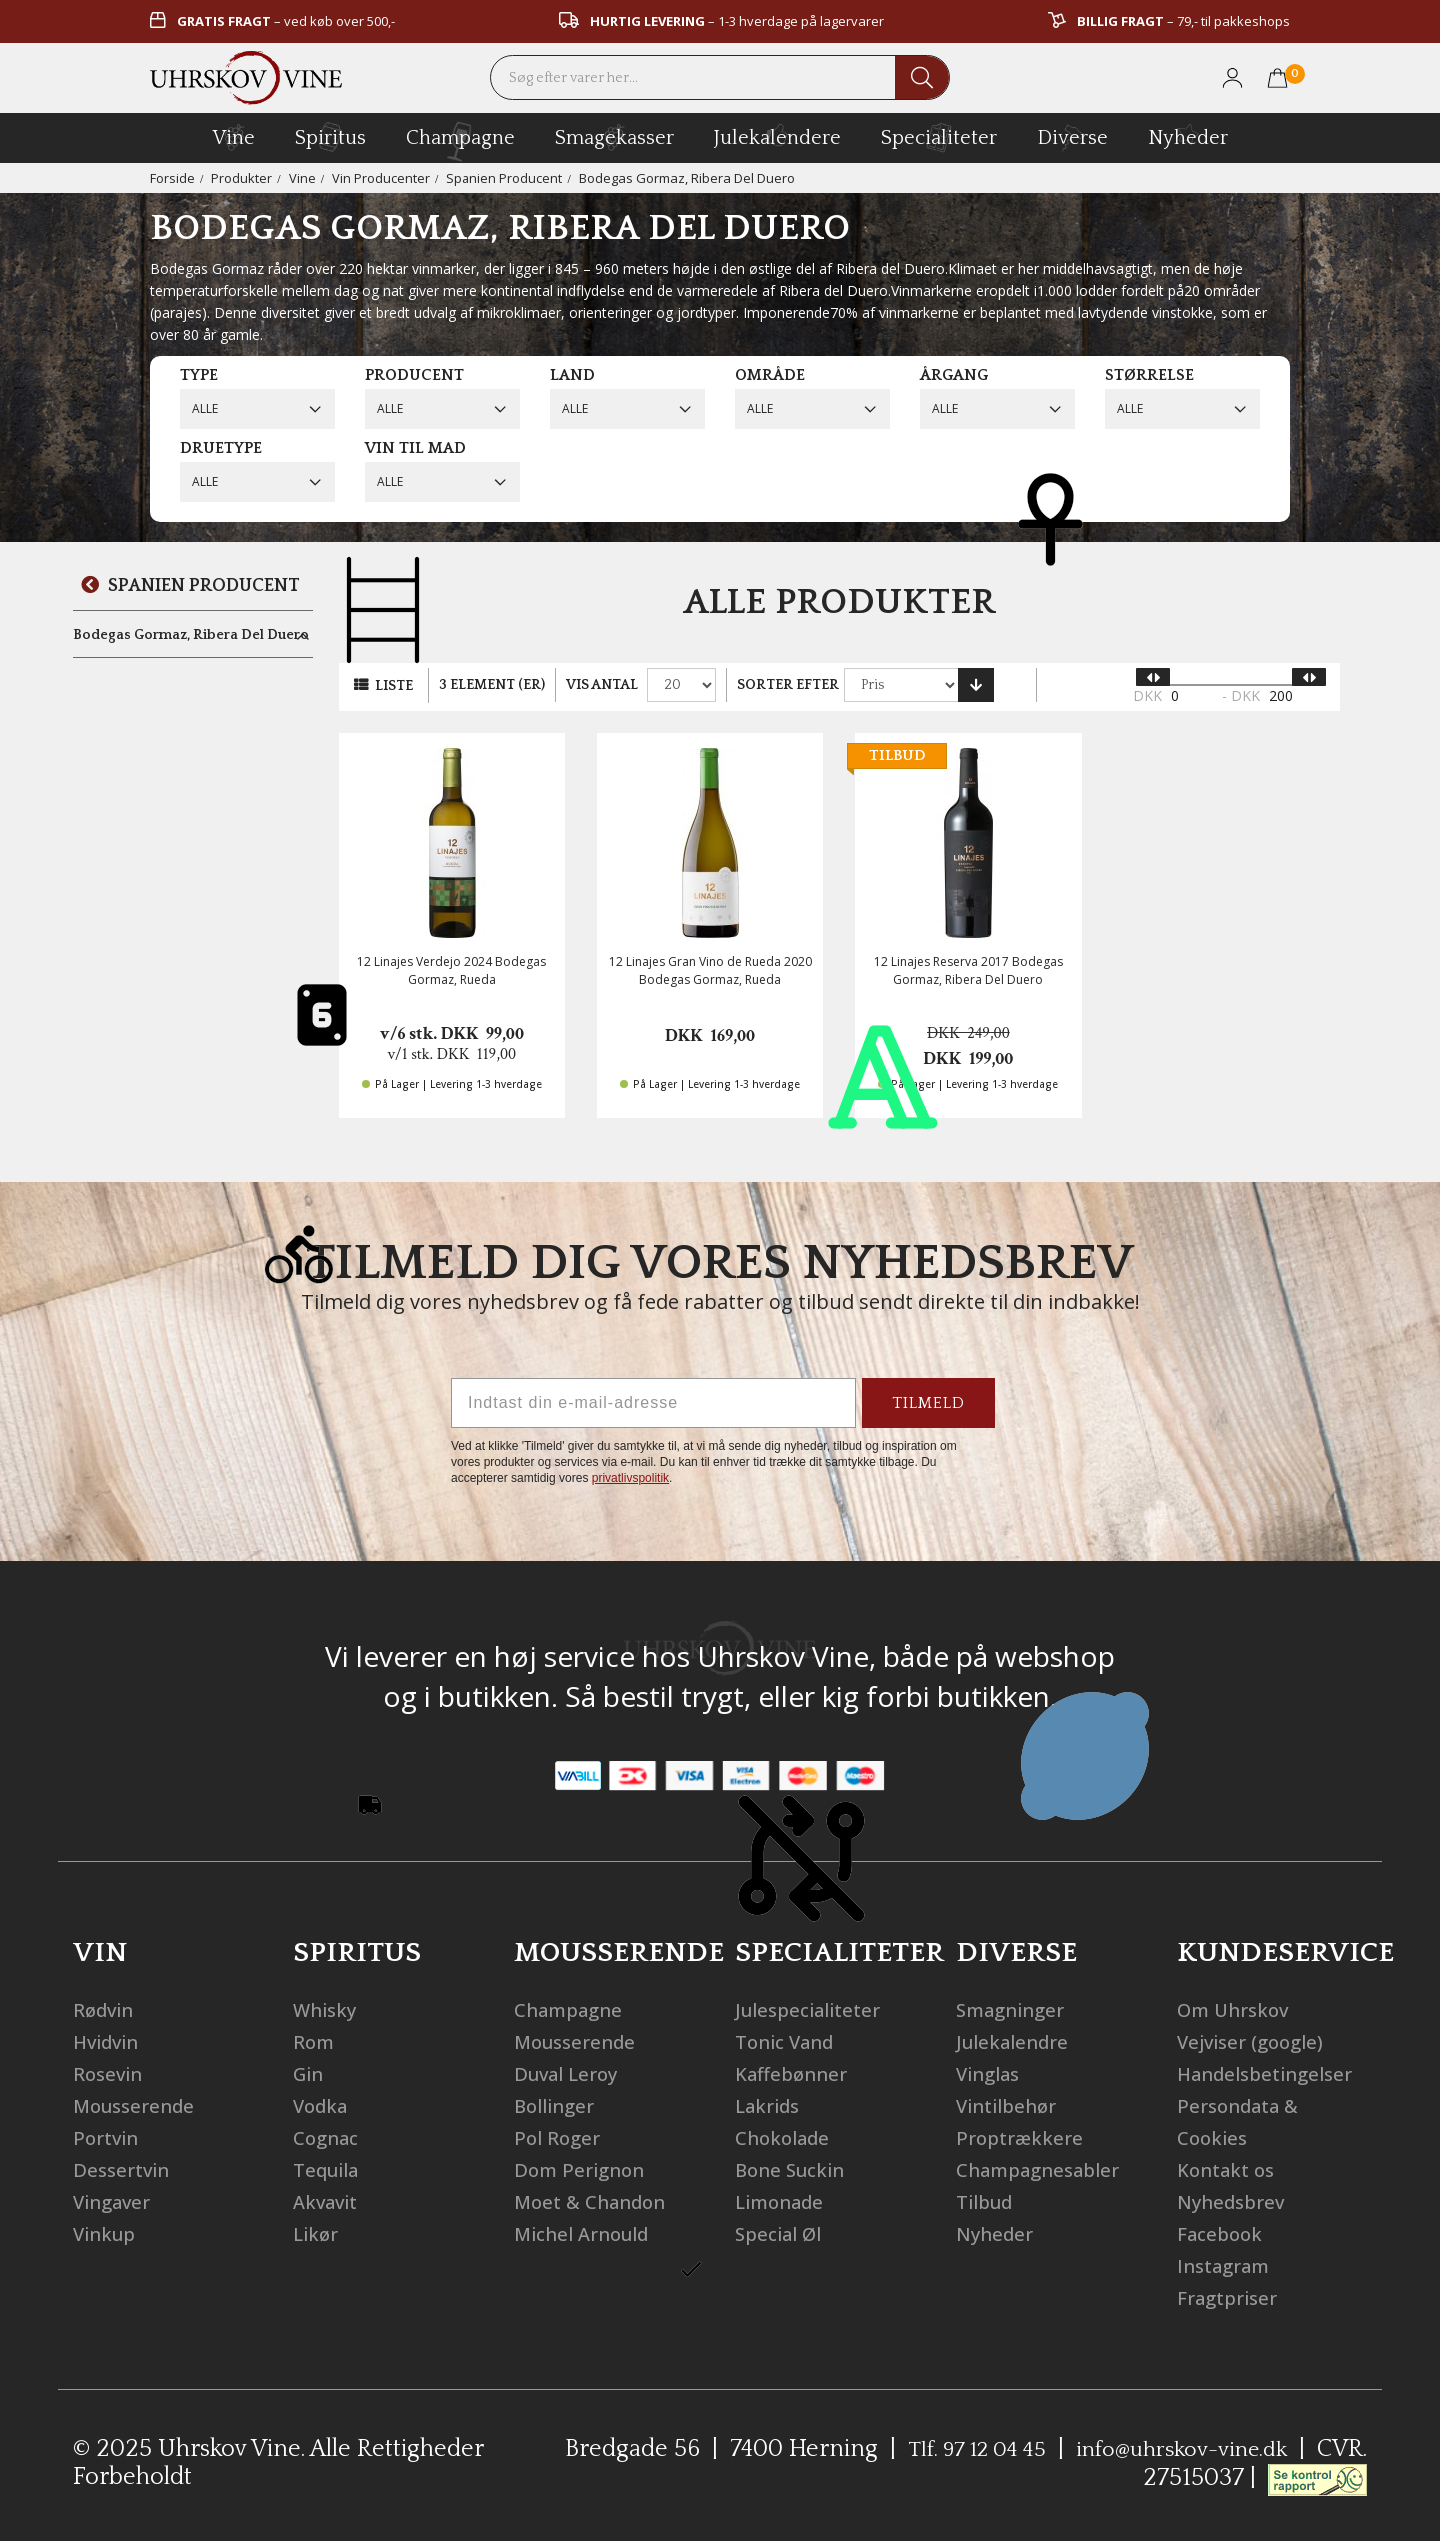 The image size is (1440, 2541). What do you see at coordinates (691, 2269) in the screenshot?
I see `confirm or submit an action` at bounding box center [691, 2269].